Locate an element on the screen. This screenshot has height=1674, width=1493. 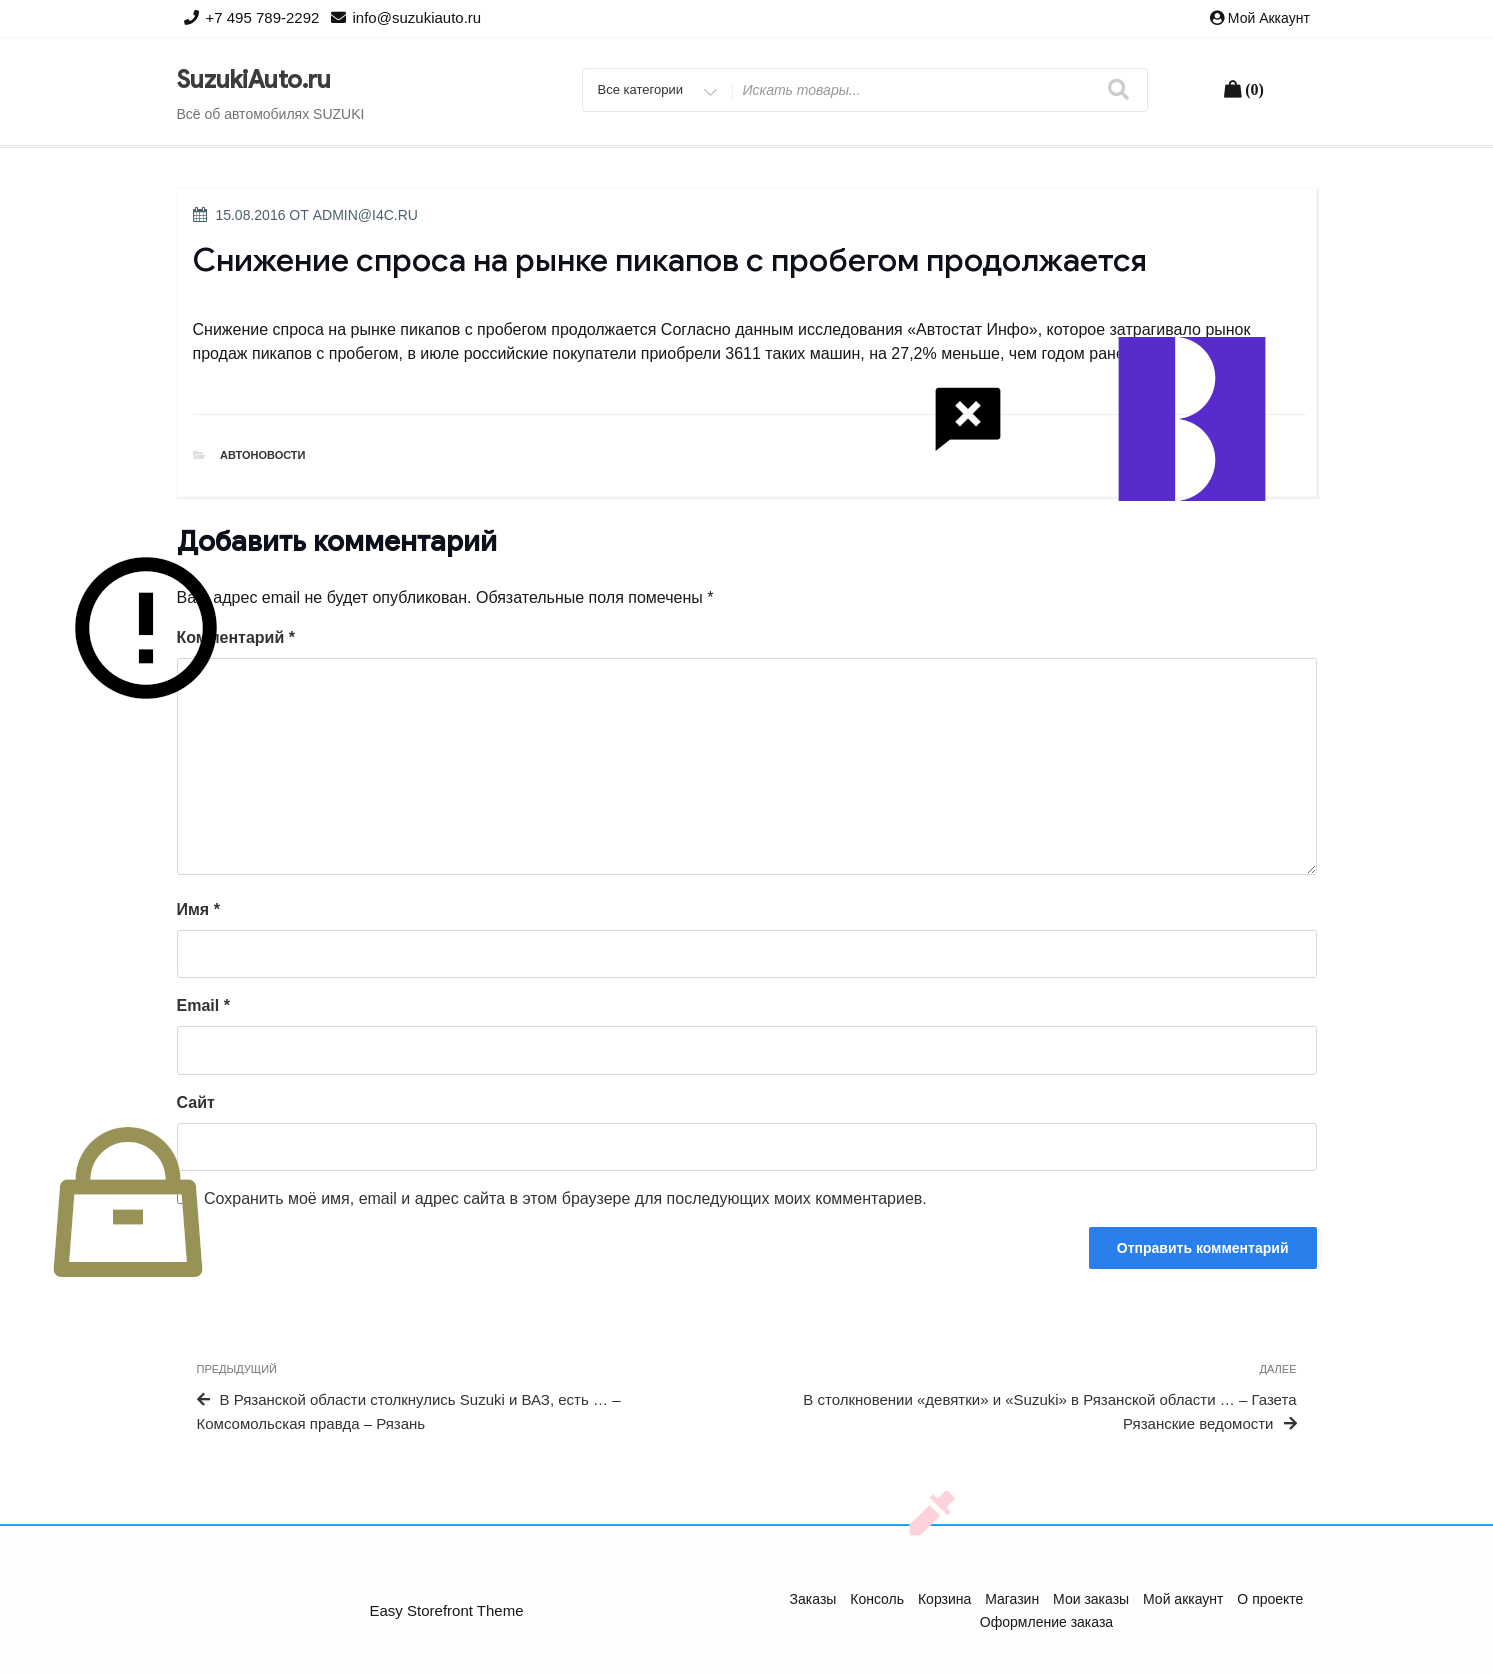
open the Backstage casting app is located at coordinates (1192, 419).